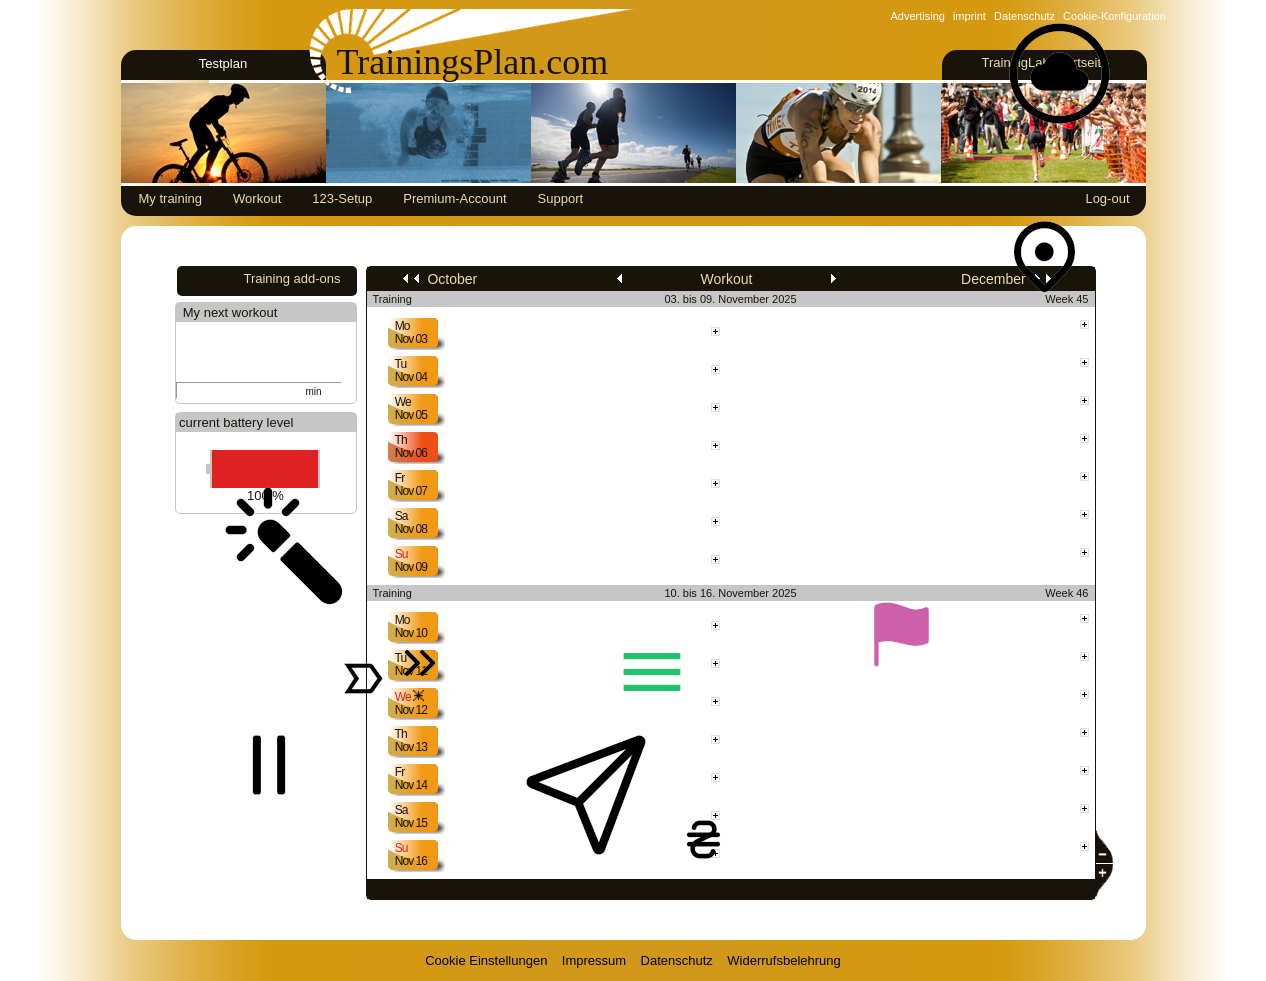  I want to click on skip forward or advance quickly, so click(420, 663).